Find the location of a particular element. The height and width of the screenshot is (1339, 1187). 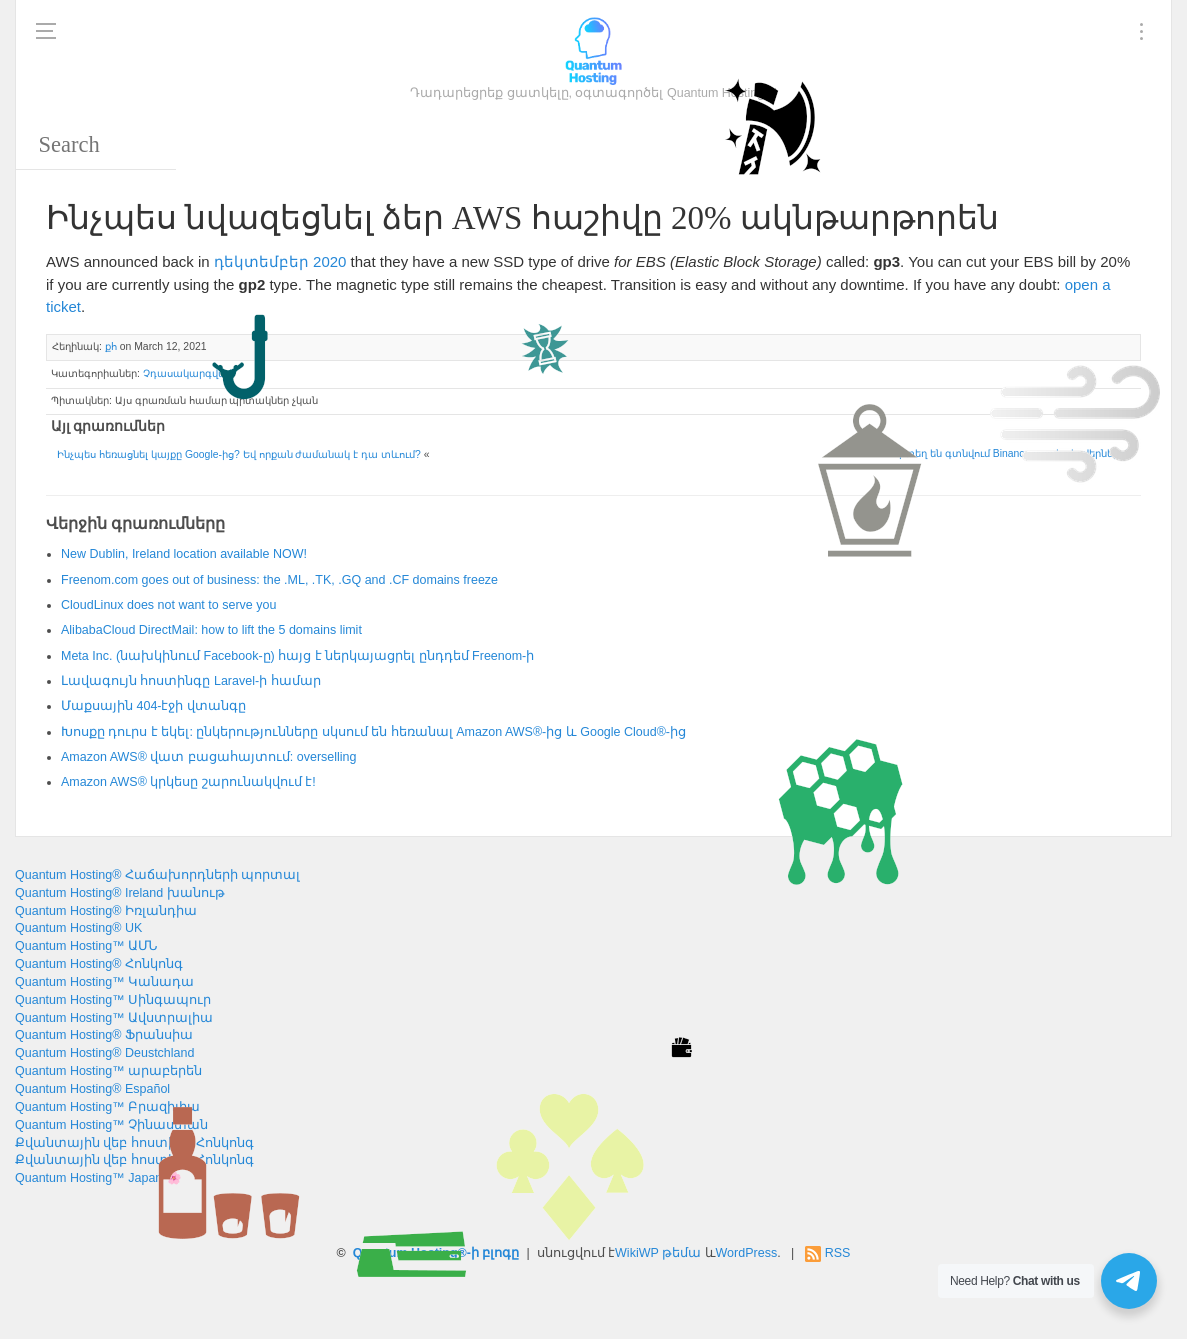

access your wallet or payment methods is located at coordinates (681, 1047).